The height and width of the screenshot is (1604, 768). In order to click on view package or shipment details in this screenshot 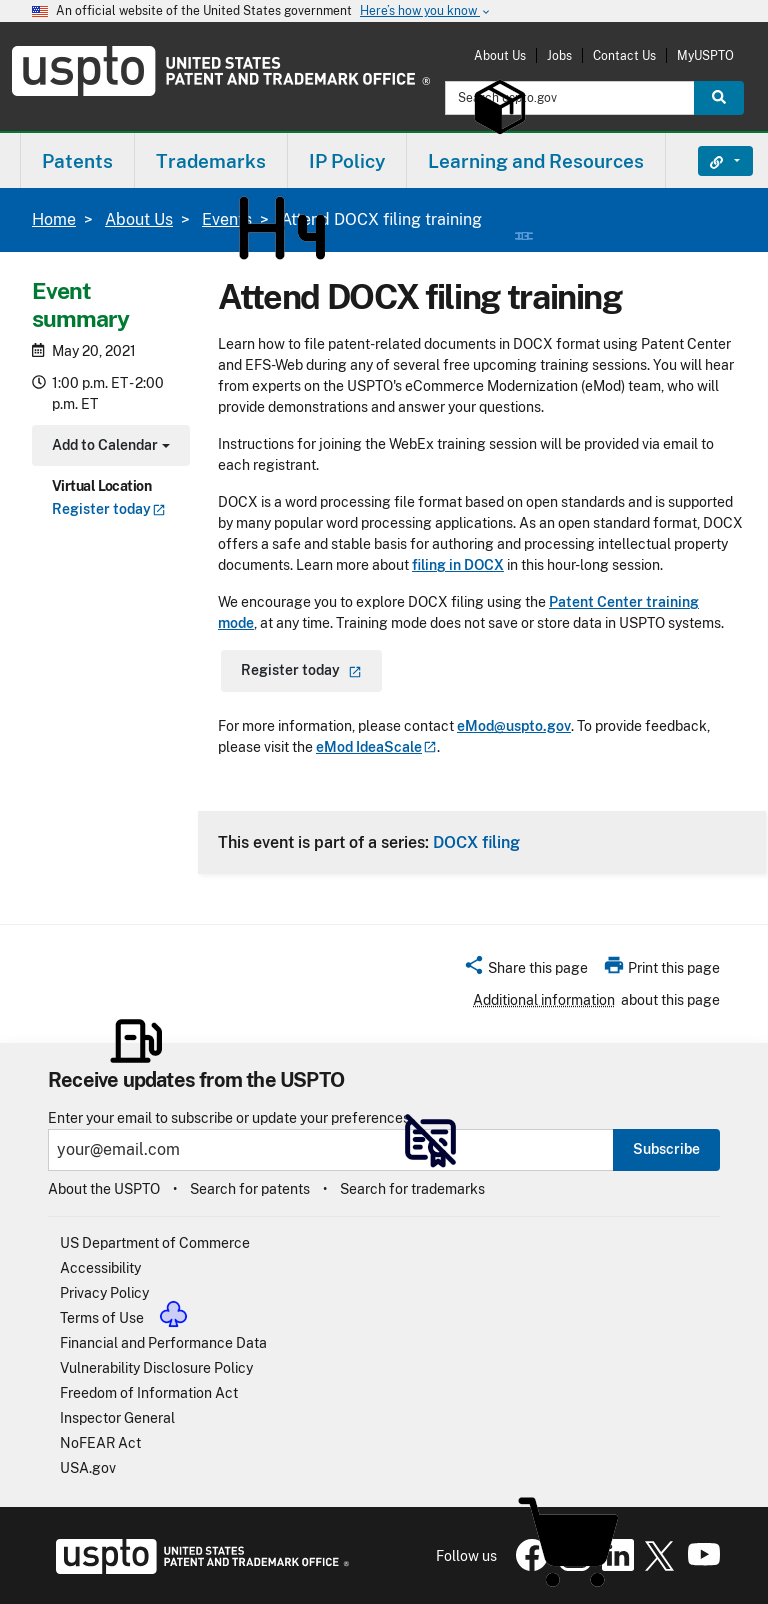, I will do `click(500, 107)`.